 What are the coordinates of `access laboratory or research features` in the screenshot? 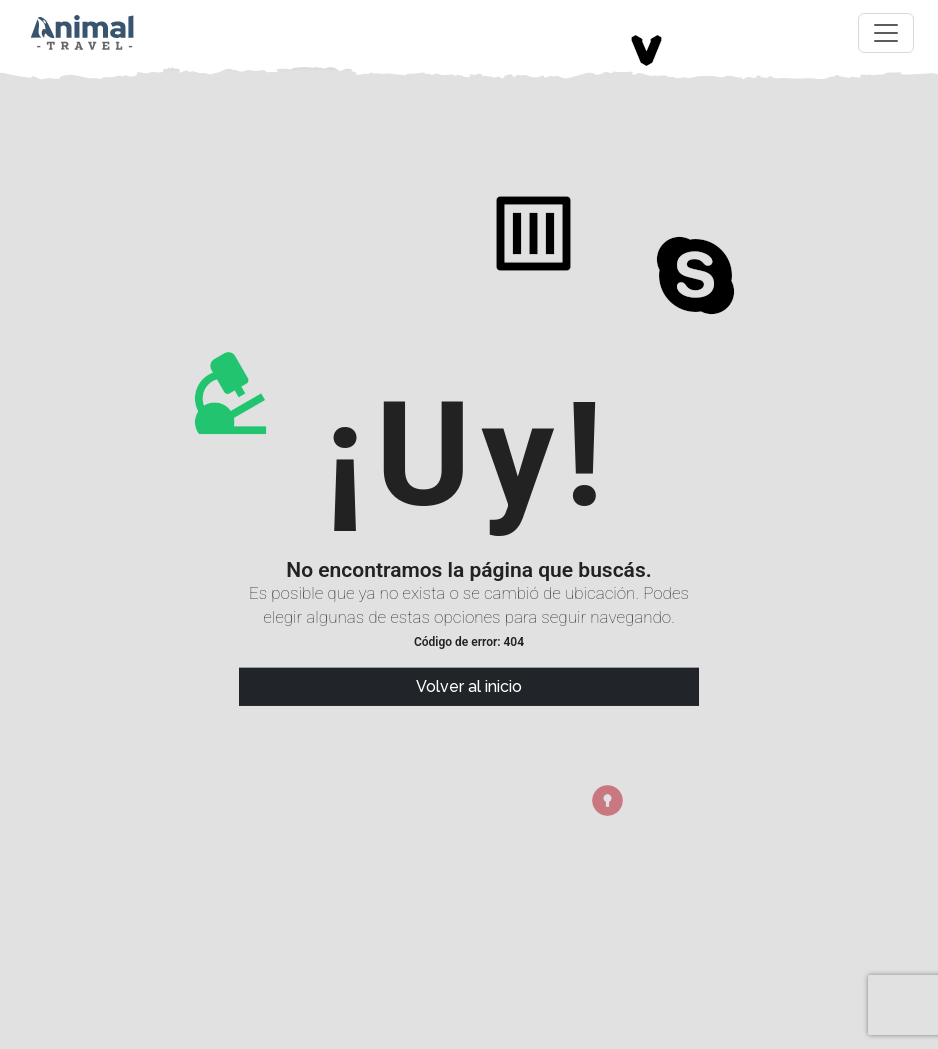 It's located at (230, 394).